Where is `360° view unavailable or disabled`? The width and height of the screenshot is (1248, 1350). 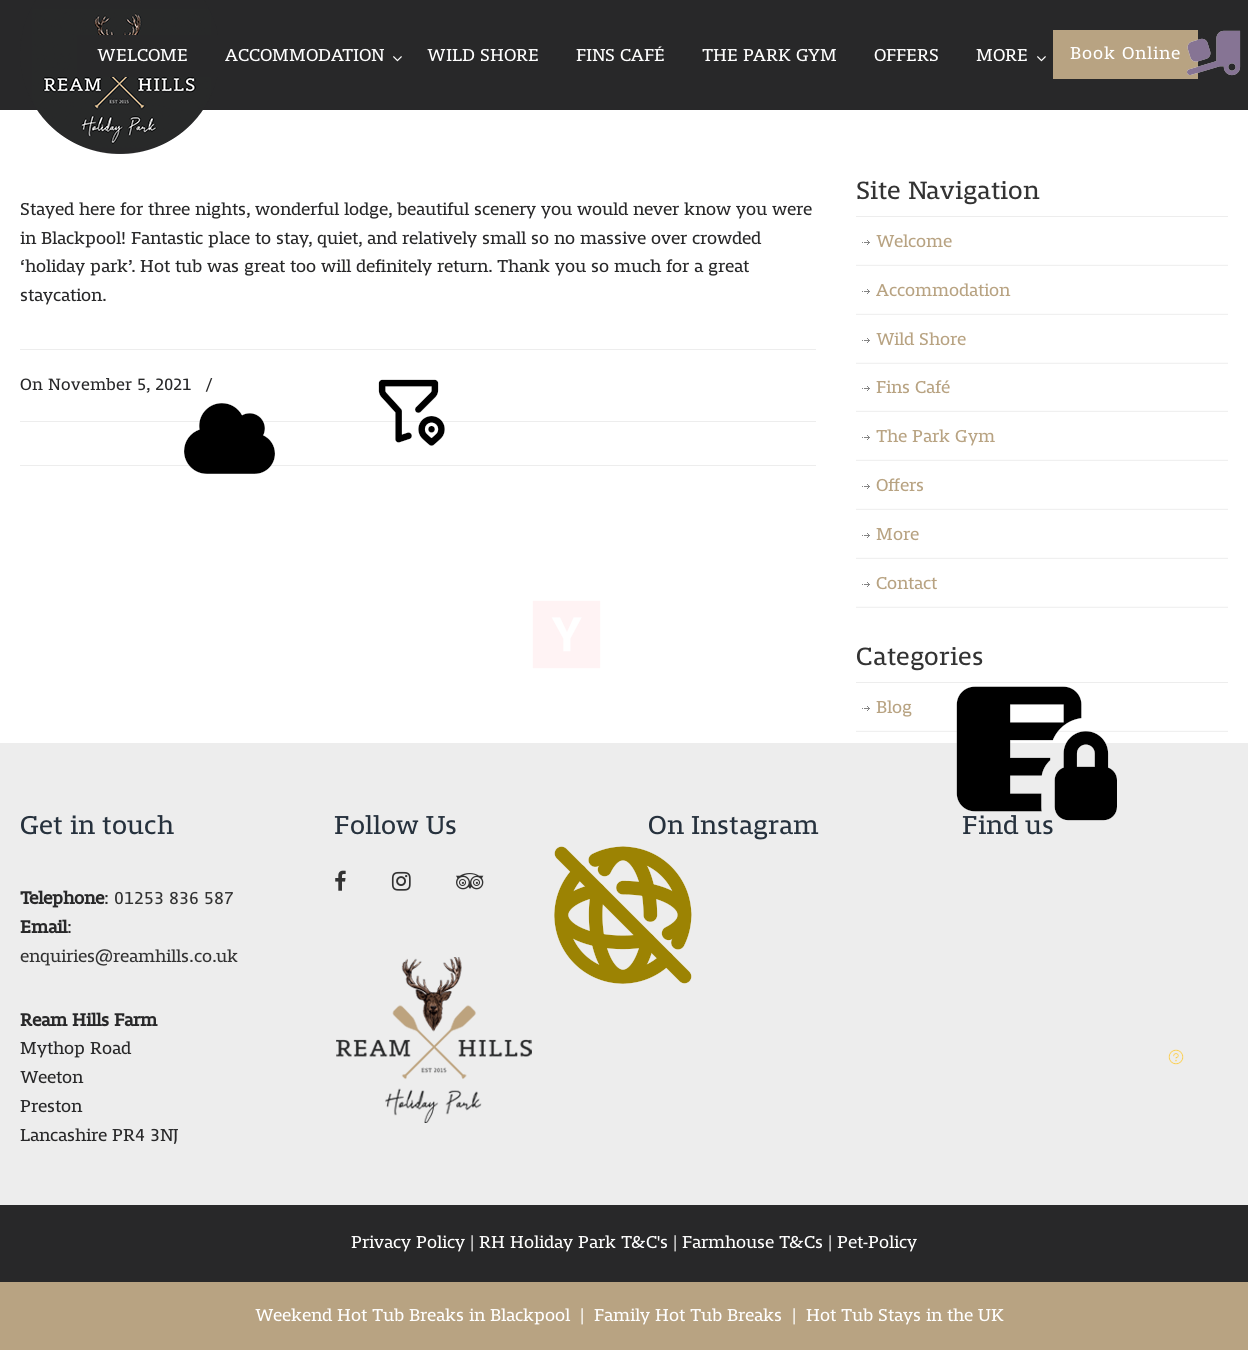 360° view unavailable or disabled is located at coordinates (623, 915).